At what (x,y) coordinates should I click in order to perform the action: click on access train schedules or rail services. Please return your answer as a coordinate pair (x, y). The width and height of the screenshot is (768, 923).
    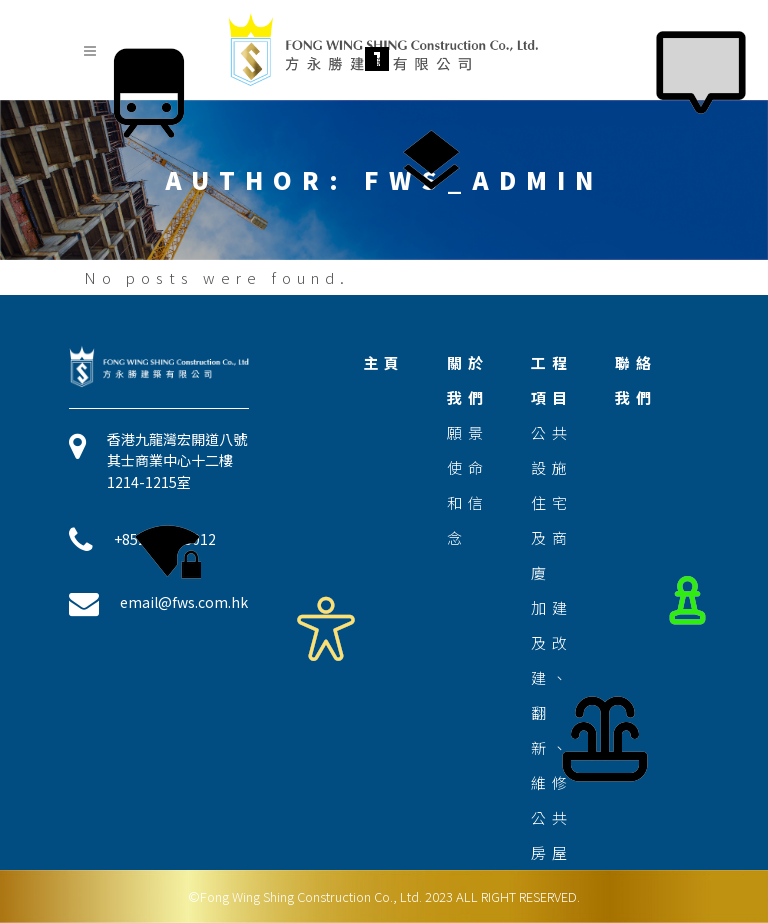
    Looking at the image, I should click on (149, 90).